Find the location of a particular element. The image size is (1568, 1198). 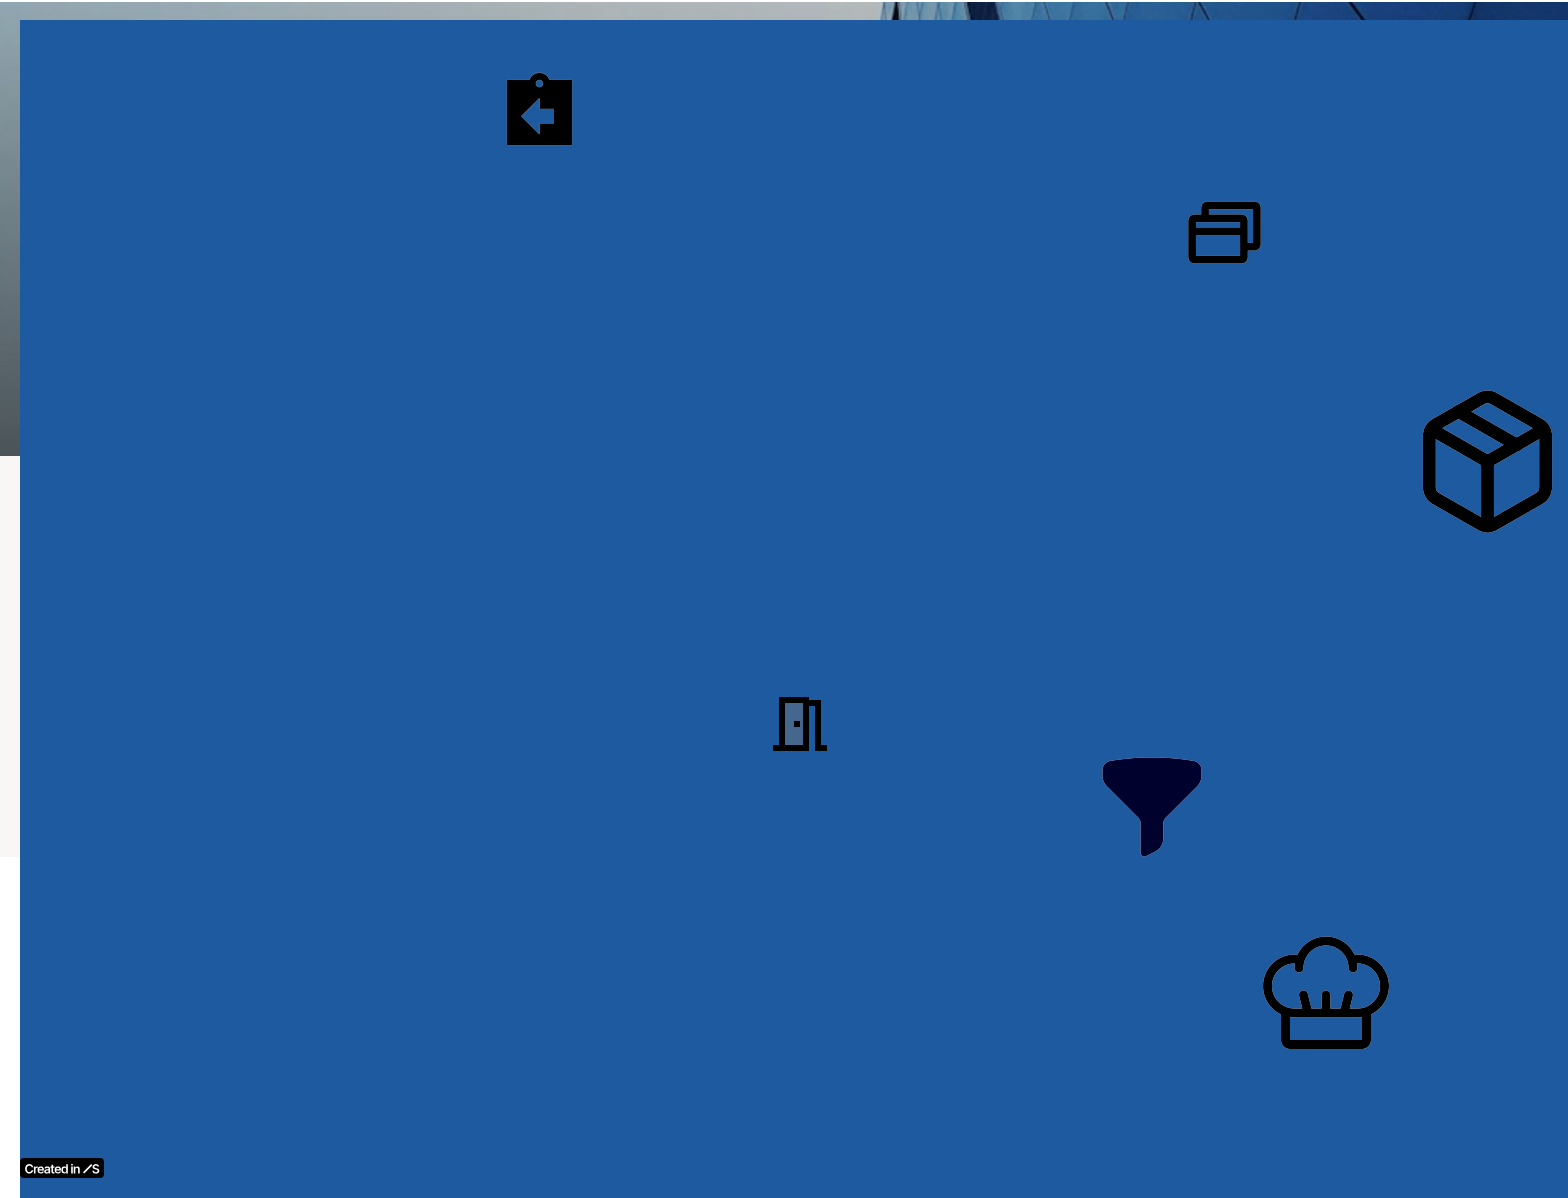

enter or access a meeting room is located at coordinates (800, 724).